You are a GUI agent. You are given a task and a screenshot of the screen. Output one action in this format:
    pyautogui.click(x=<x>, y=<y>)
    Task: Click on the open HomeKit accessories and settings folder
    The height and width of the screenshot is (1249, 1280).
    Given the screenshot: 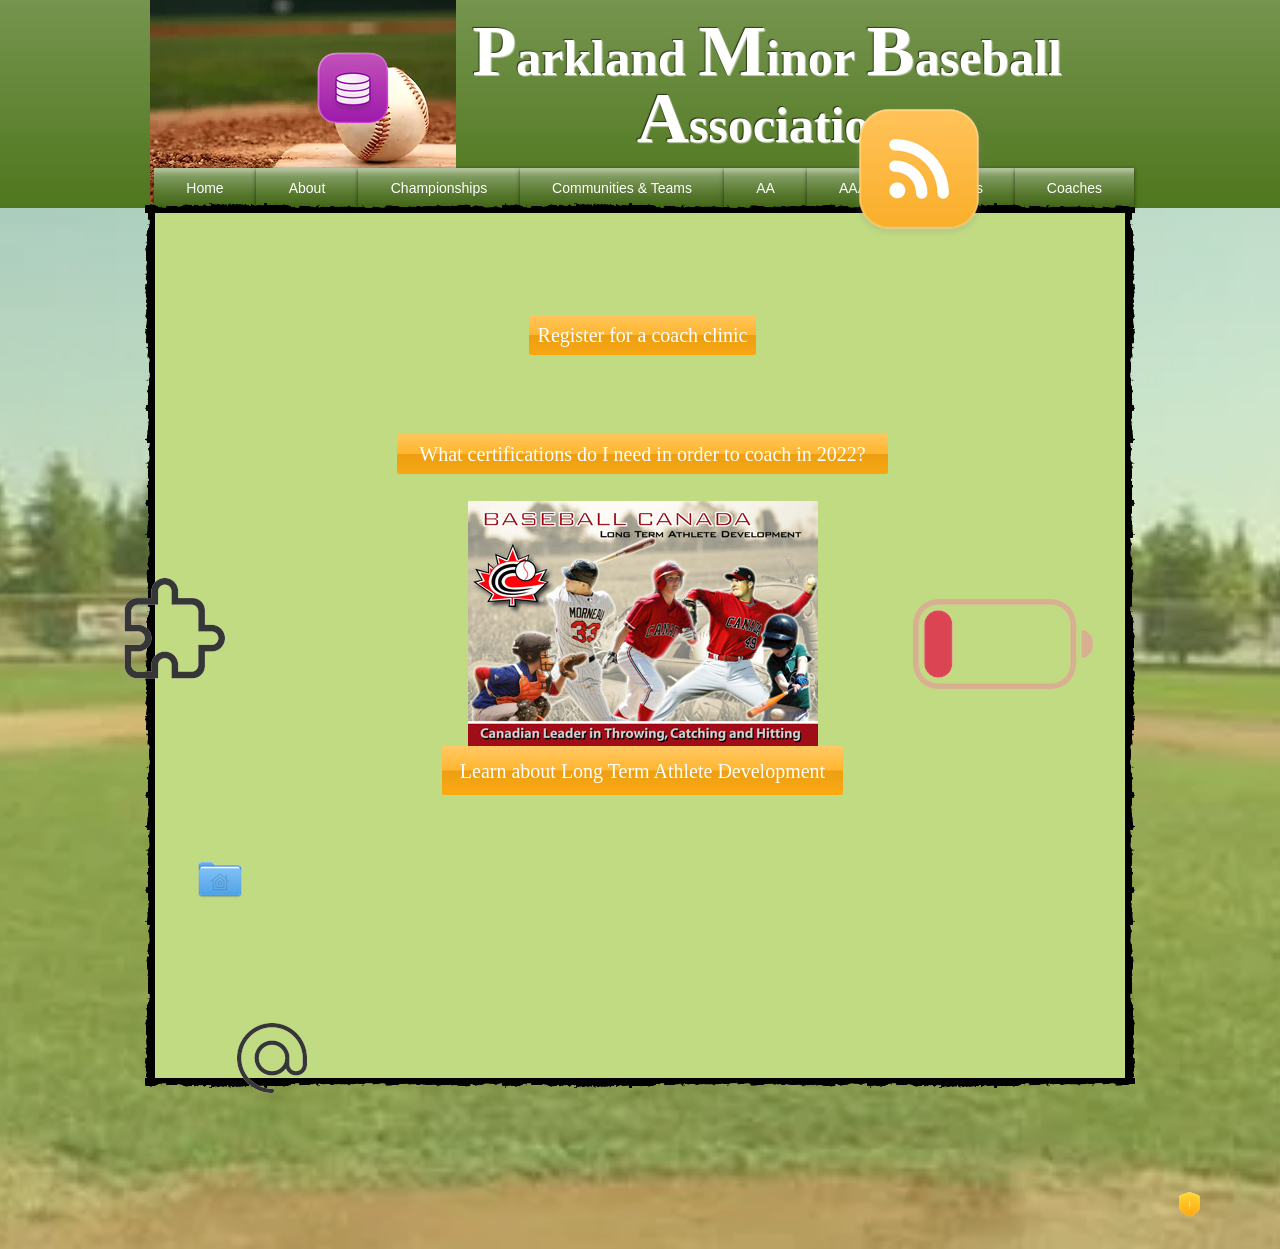 What is the action you would take?
    pyautogui.click(x=220, y=879)
    